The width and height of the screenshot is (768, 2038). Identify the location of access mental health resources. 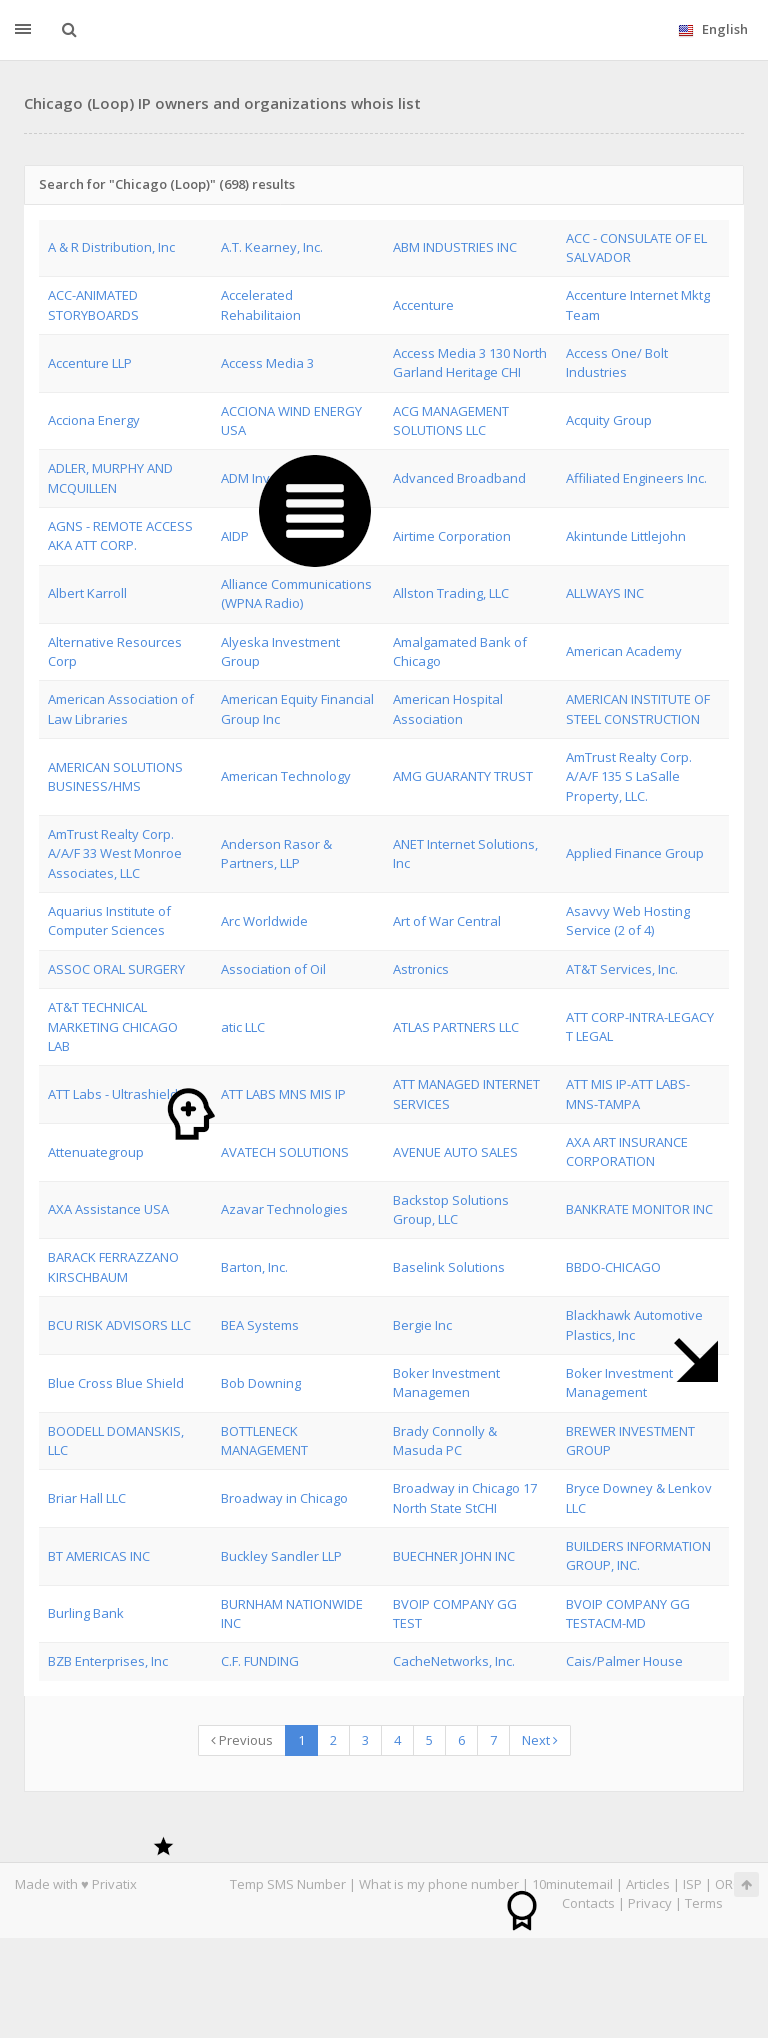
(191, 1114).